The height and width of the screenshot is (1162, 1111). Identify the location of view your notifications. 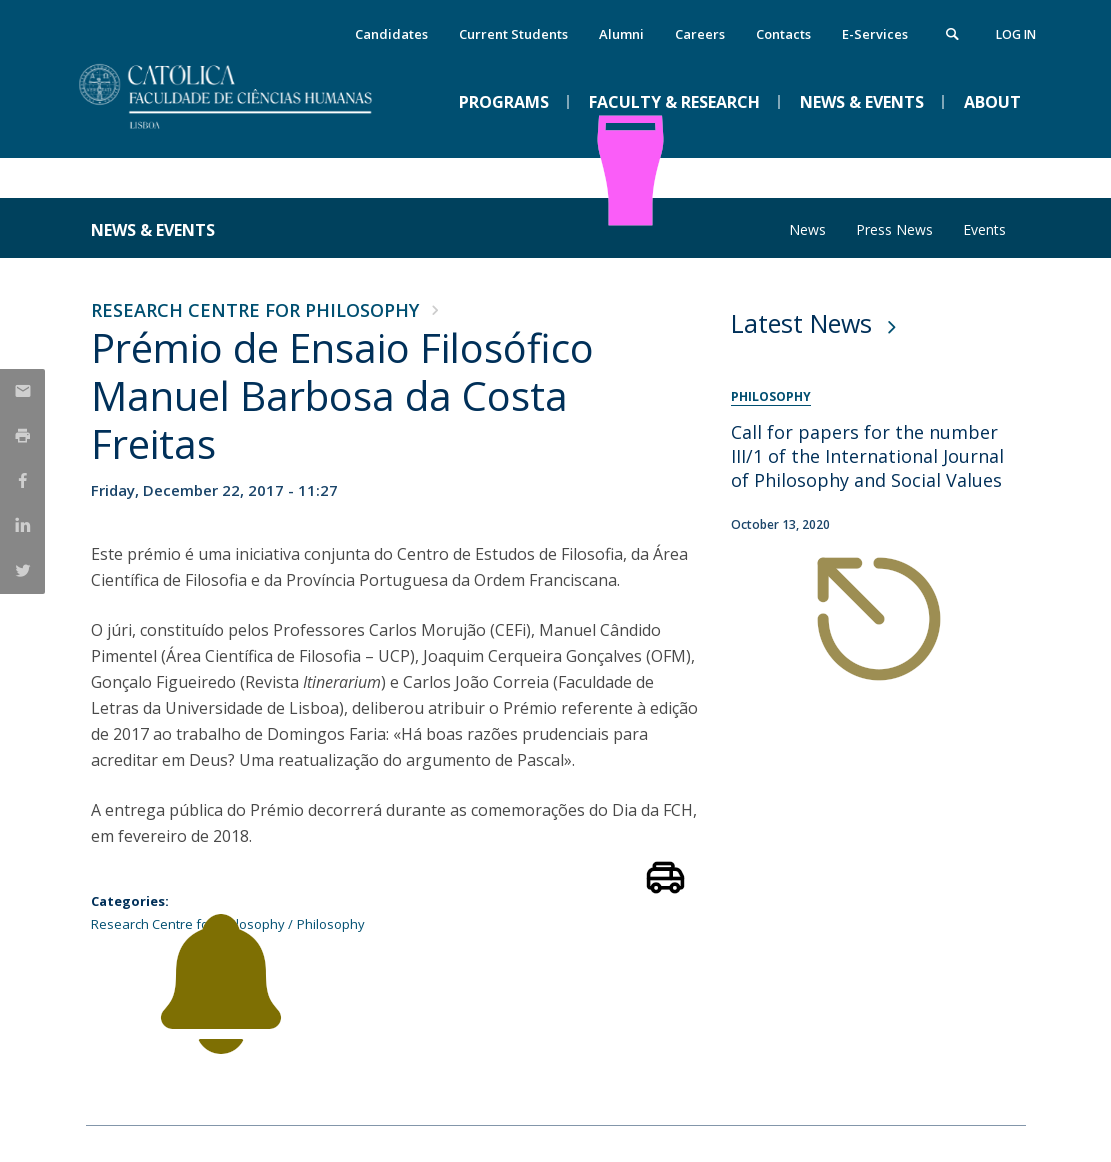
(221, 984).